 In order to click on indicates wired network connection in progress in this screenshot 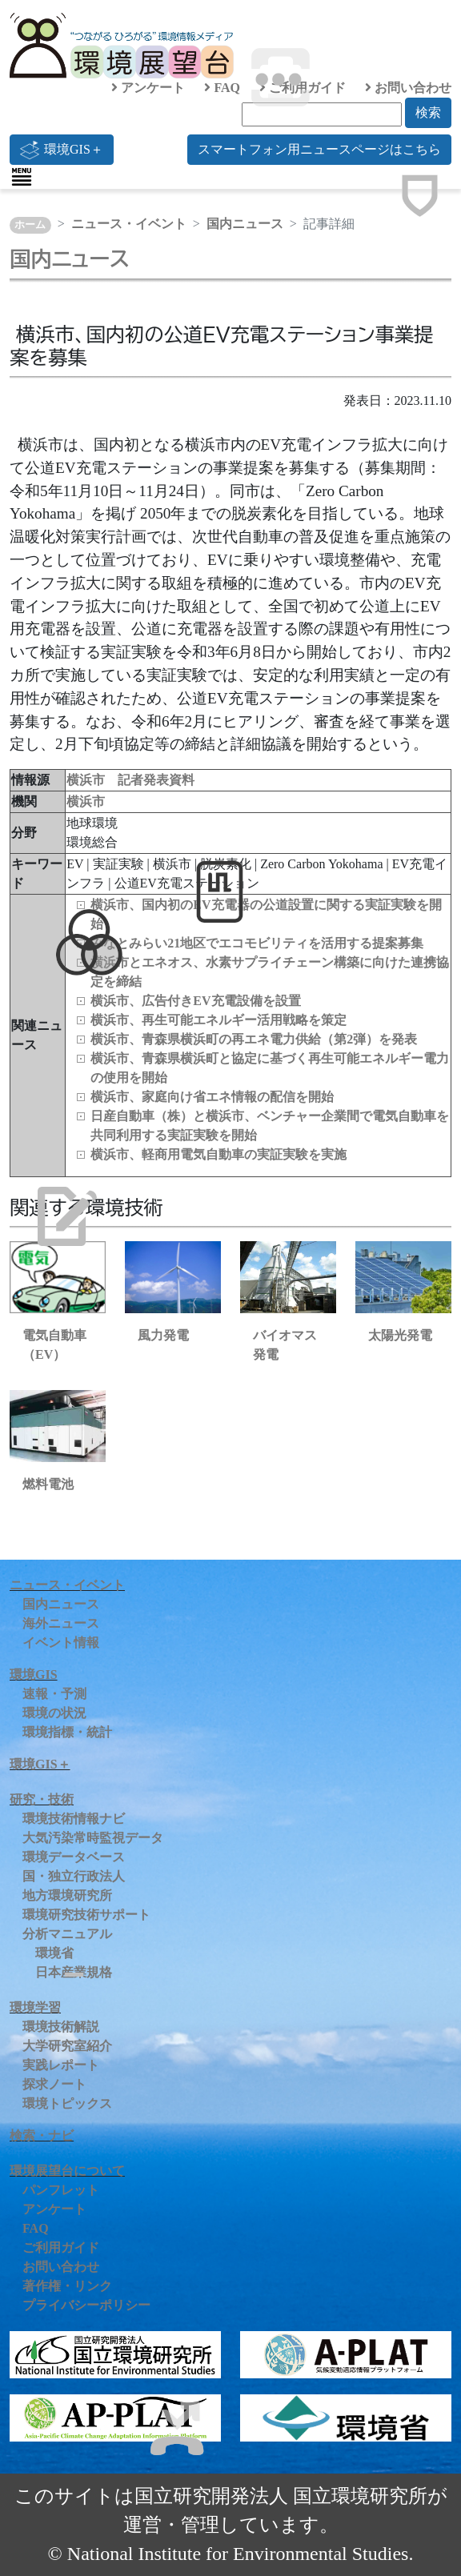, I will do `click(280, 77)`.